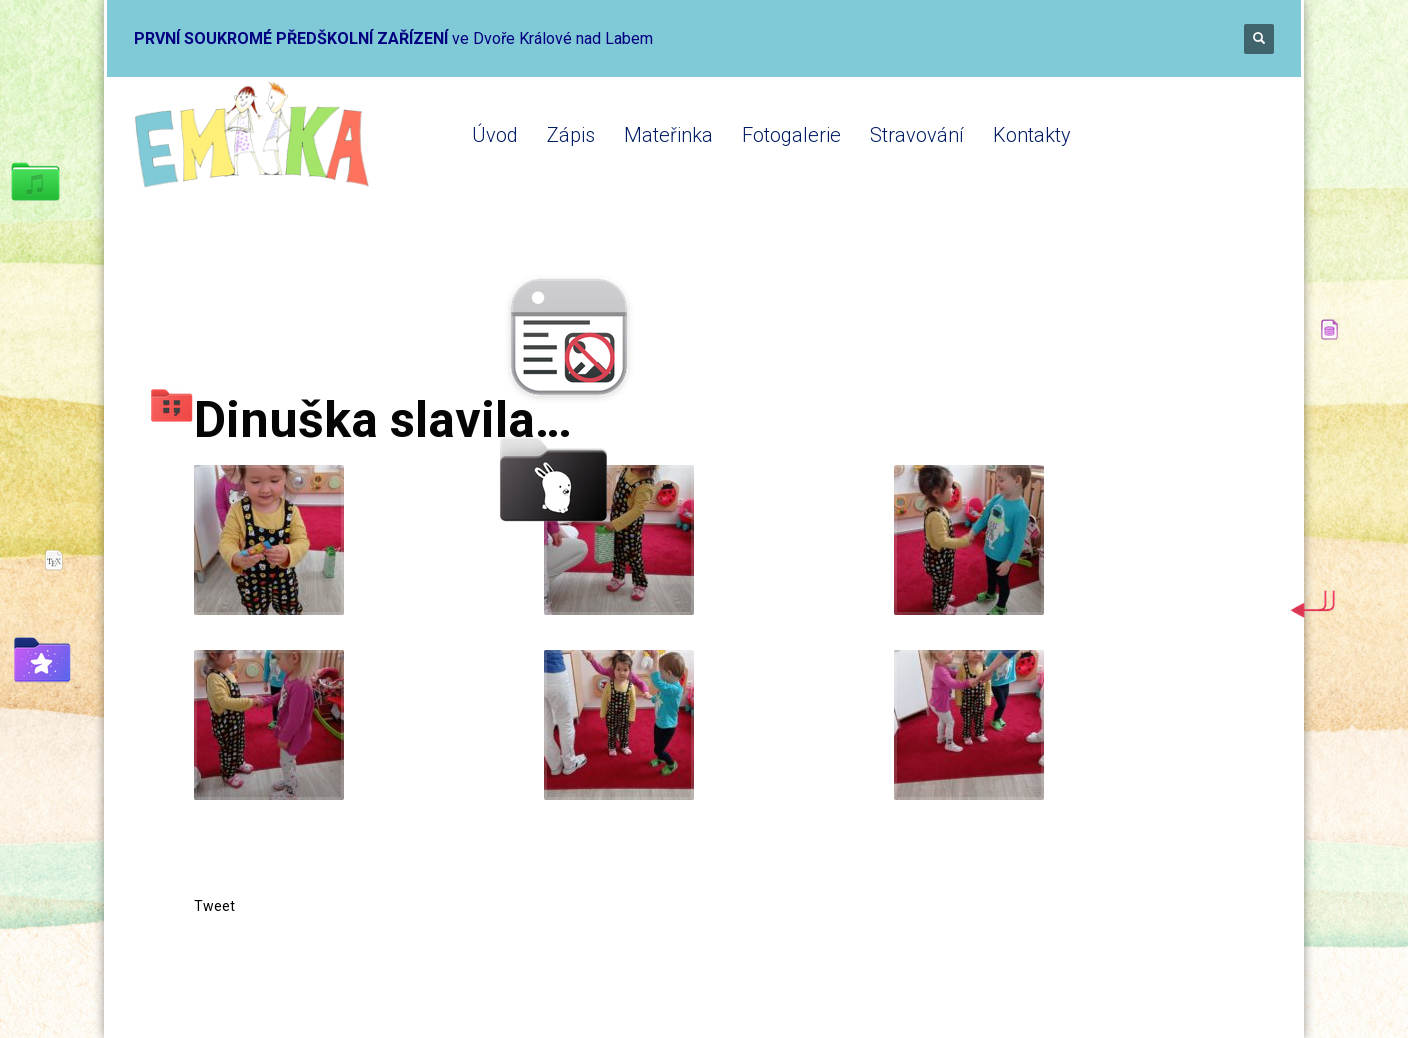  Describe the element at coordinates (42, 661) in the screenshot. I see `open telegram premium files folder` at that location.